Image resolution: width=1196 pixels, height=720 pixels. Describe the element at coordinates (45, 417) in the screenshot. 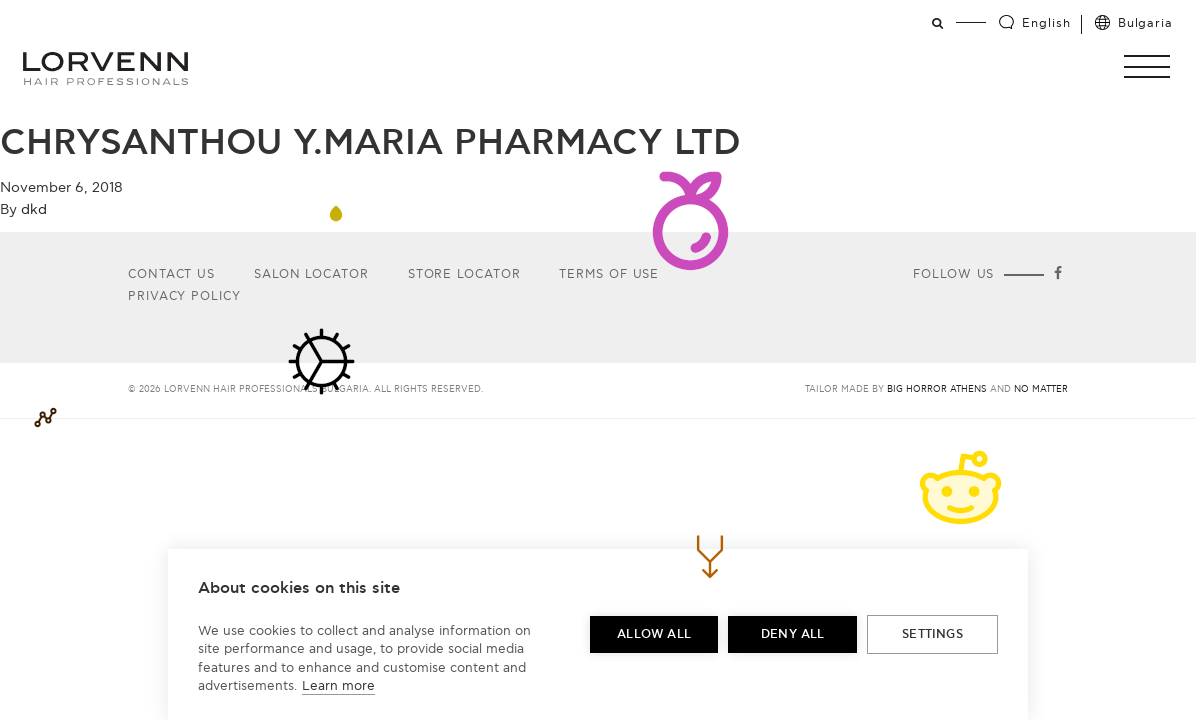

I see `view connected data points or nodes` at that location.